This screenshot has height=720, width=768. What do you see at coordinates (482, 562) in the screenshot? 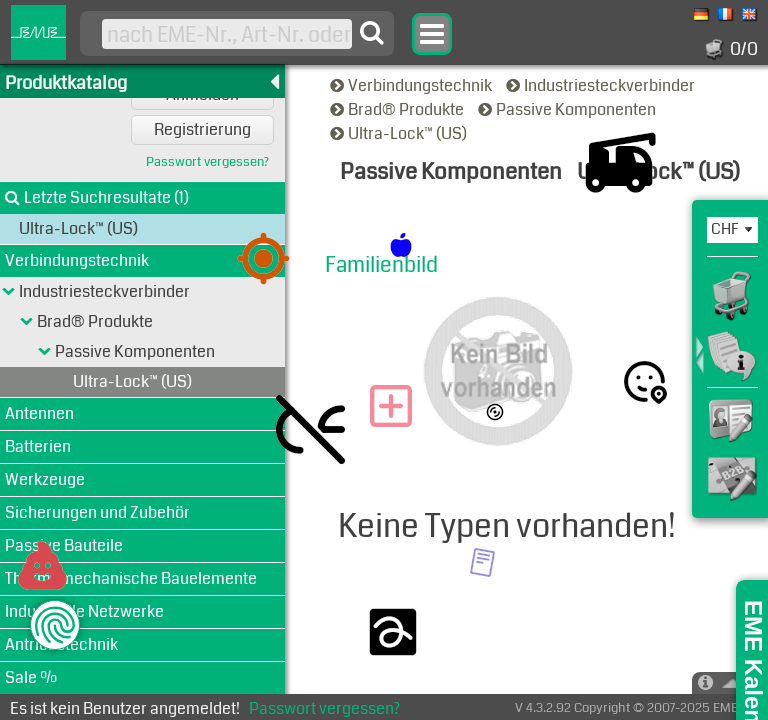
I see `view your resume or CV` at bounding box center [482, 562].